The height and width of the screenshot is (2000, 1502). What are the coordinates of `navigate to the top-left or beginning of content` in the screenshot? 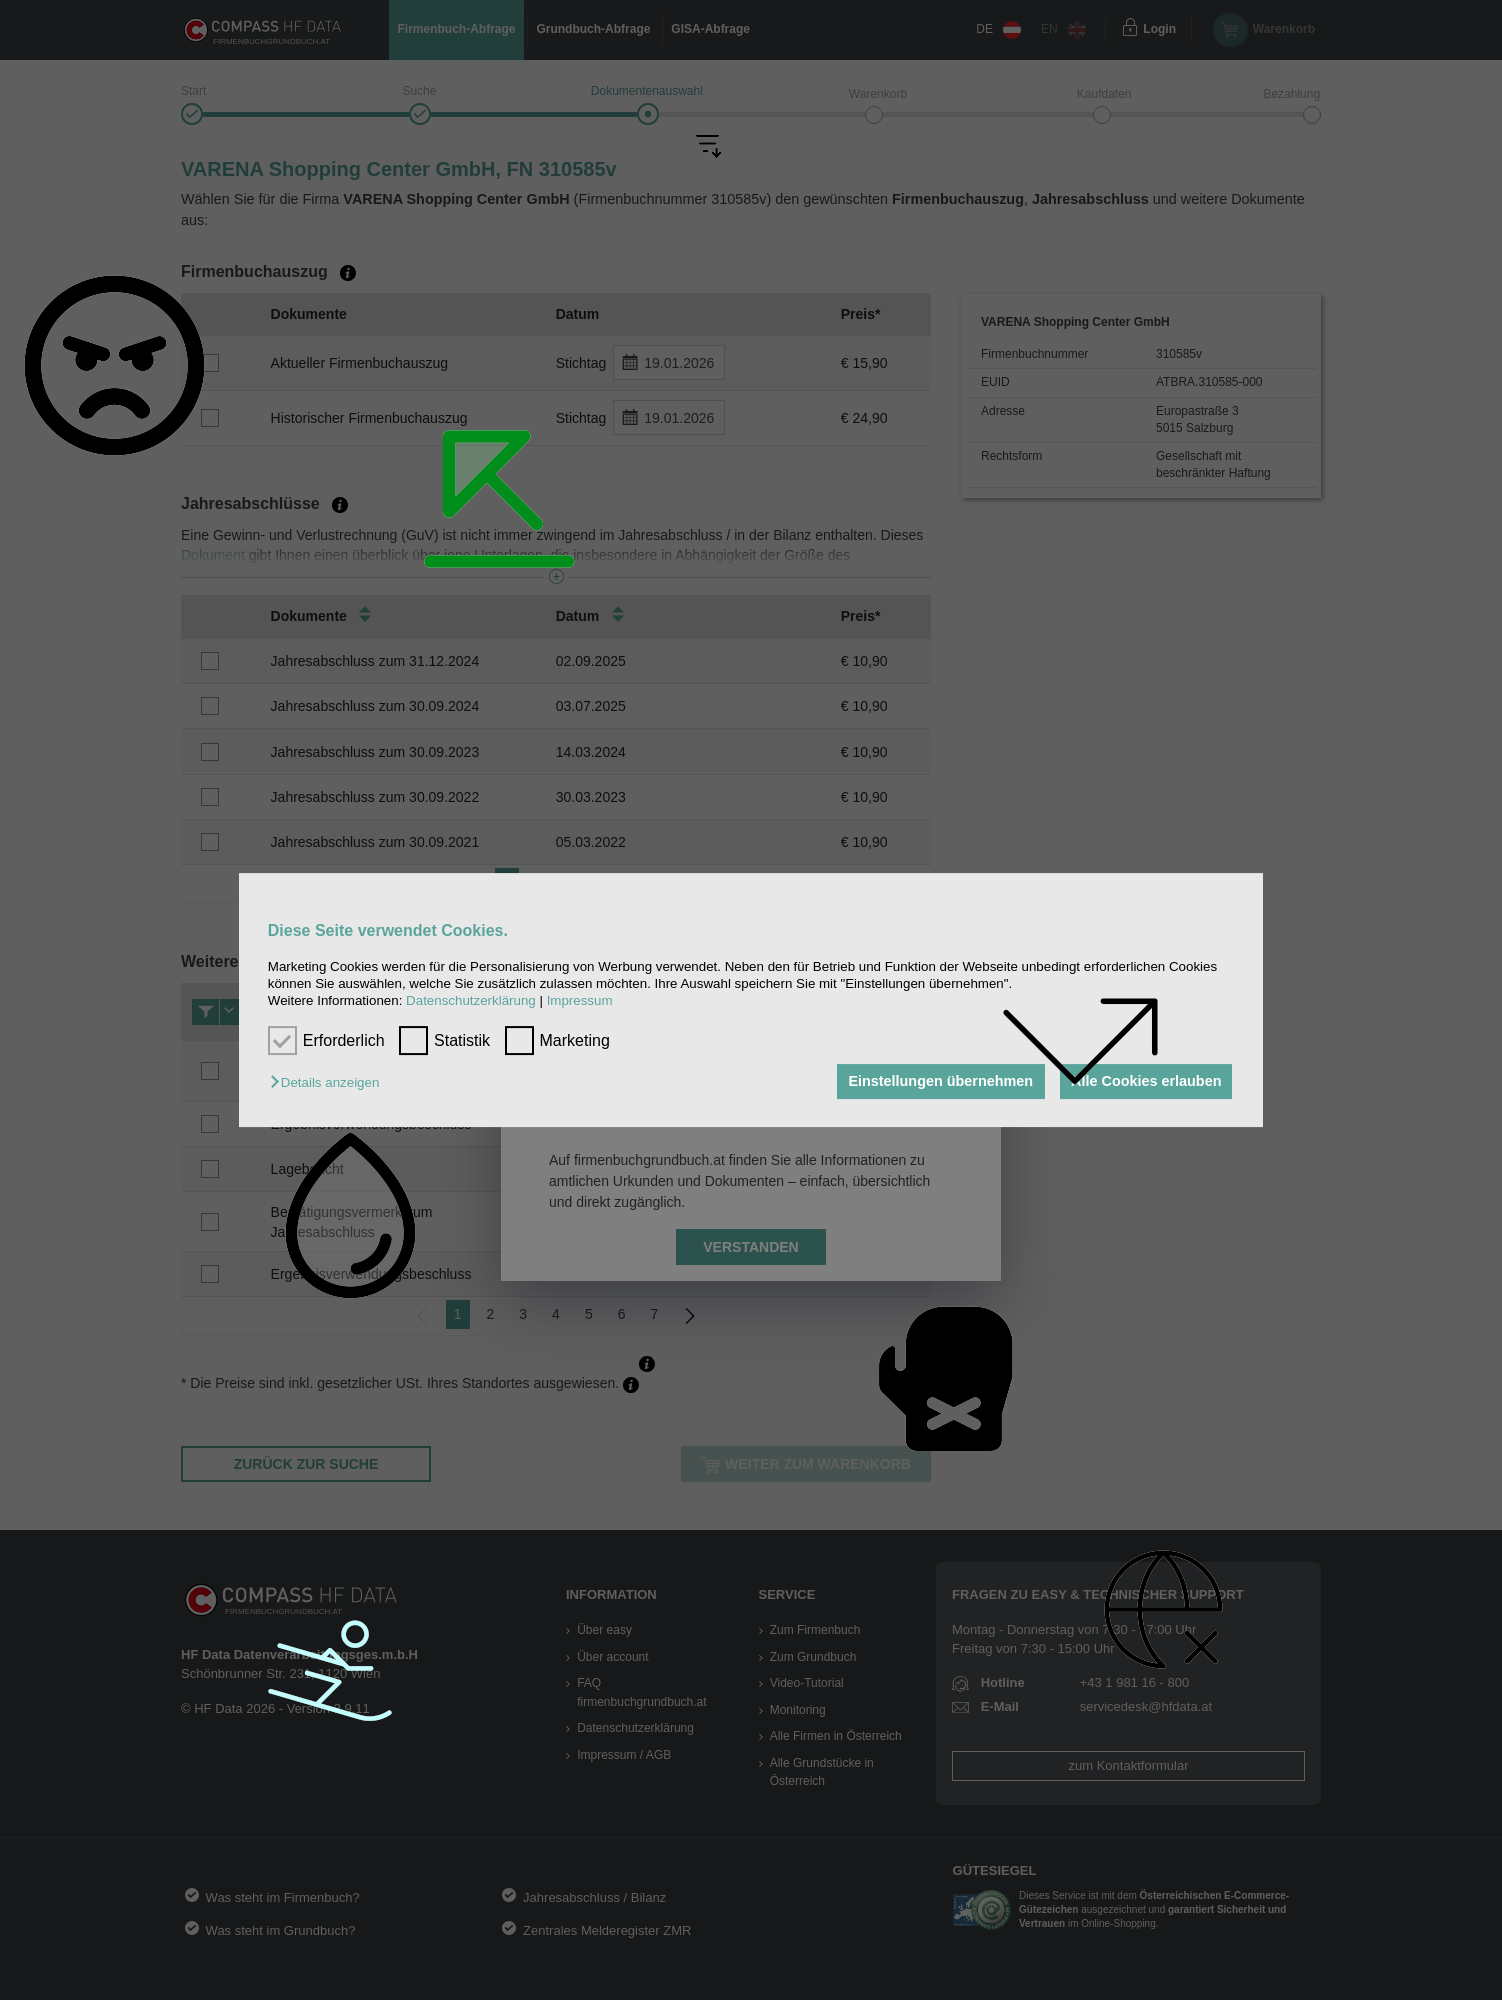 It's located at (493, 499).